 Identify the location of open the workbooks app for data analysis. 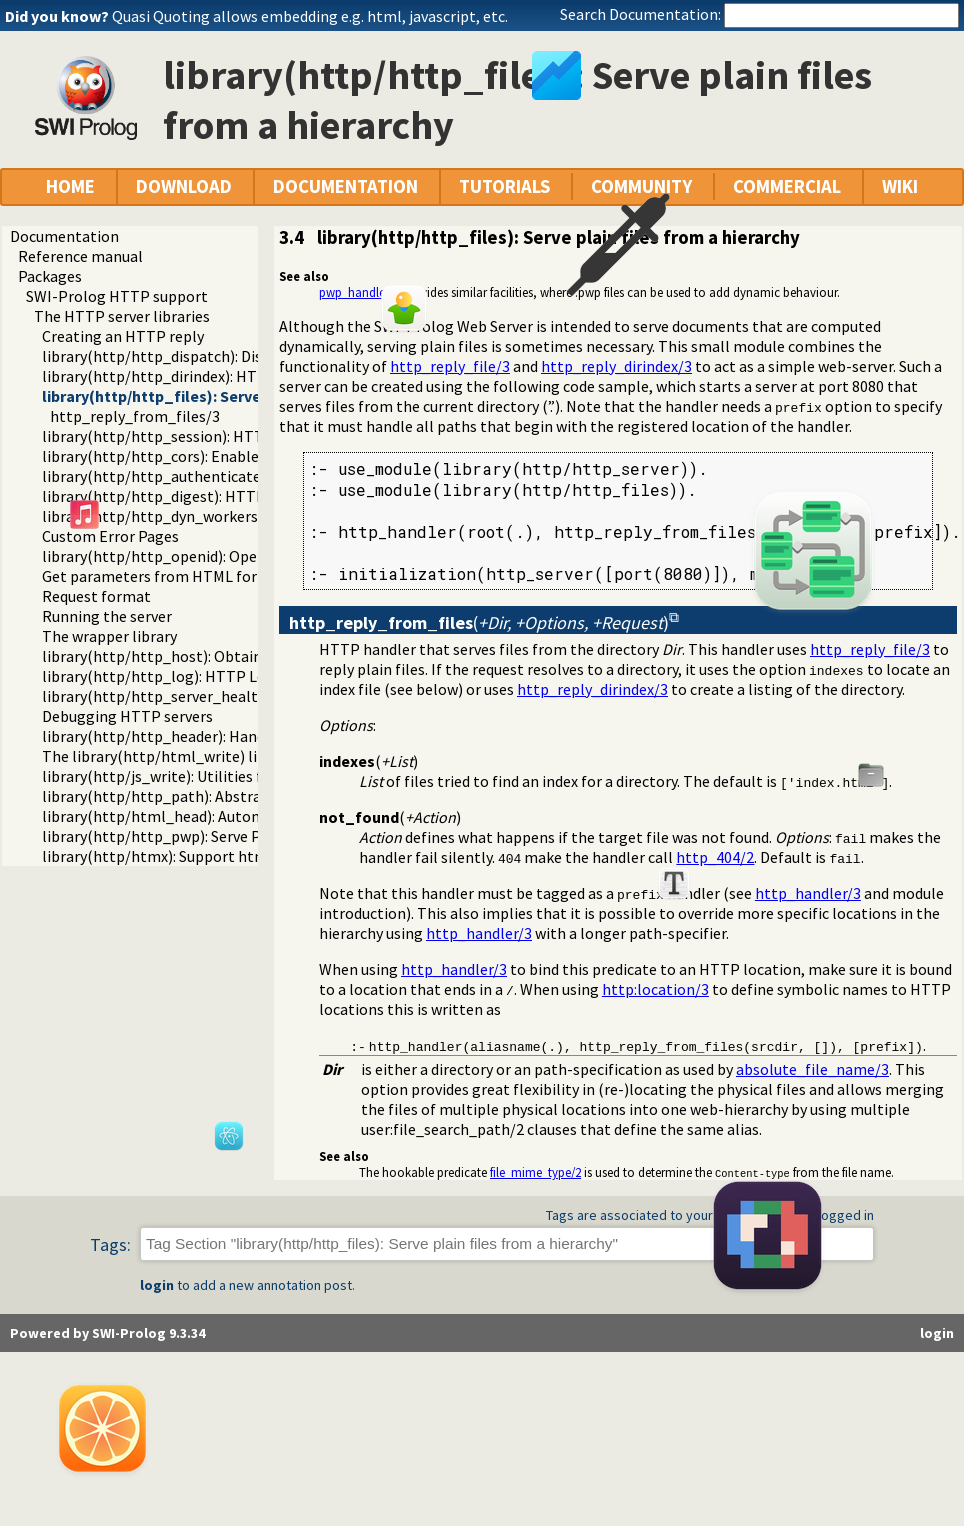
(556, 75).